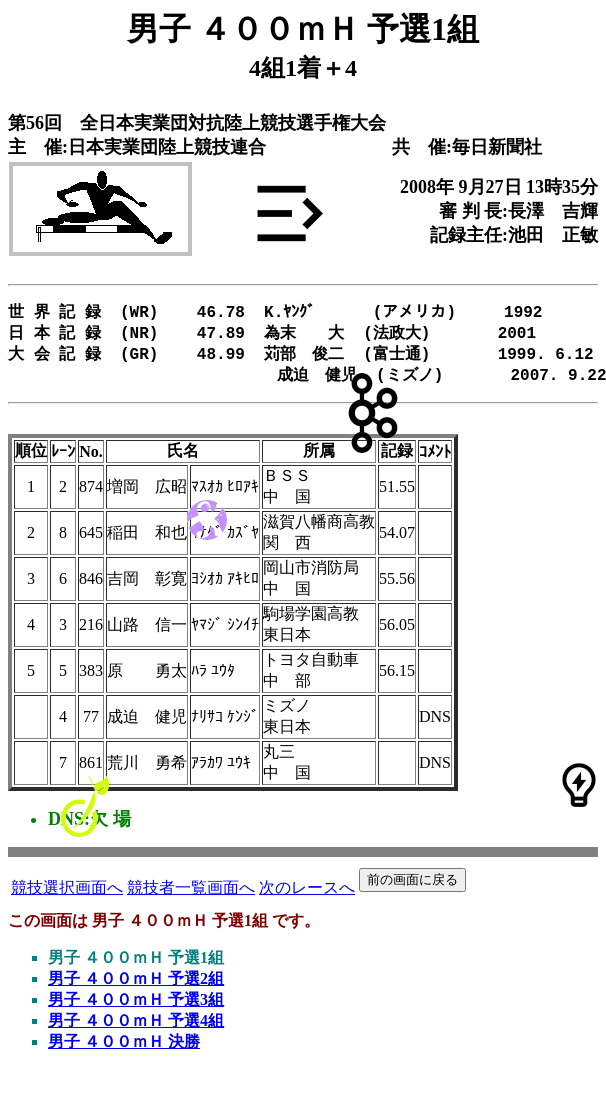 This screenshot has height=1101, width=606. Describe the element at coordinates (207, 520) in the screenshot. I see `open the odysee app` at that location.